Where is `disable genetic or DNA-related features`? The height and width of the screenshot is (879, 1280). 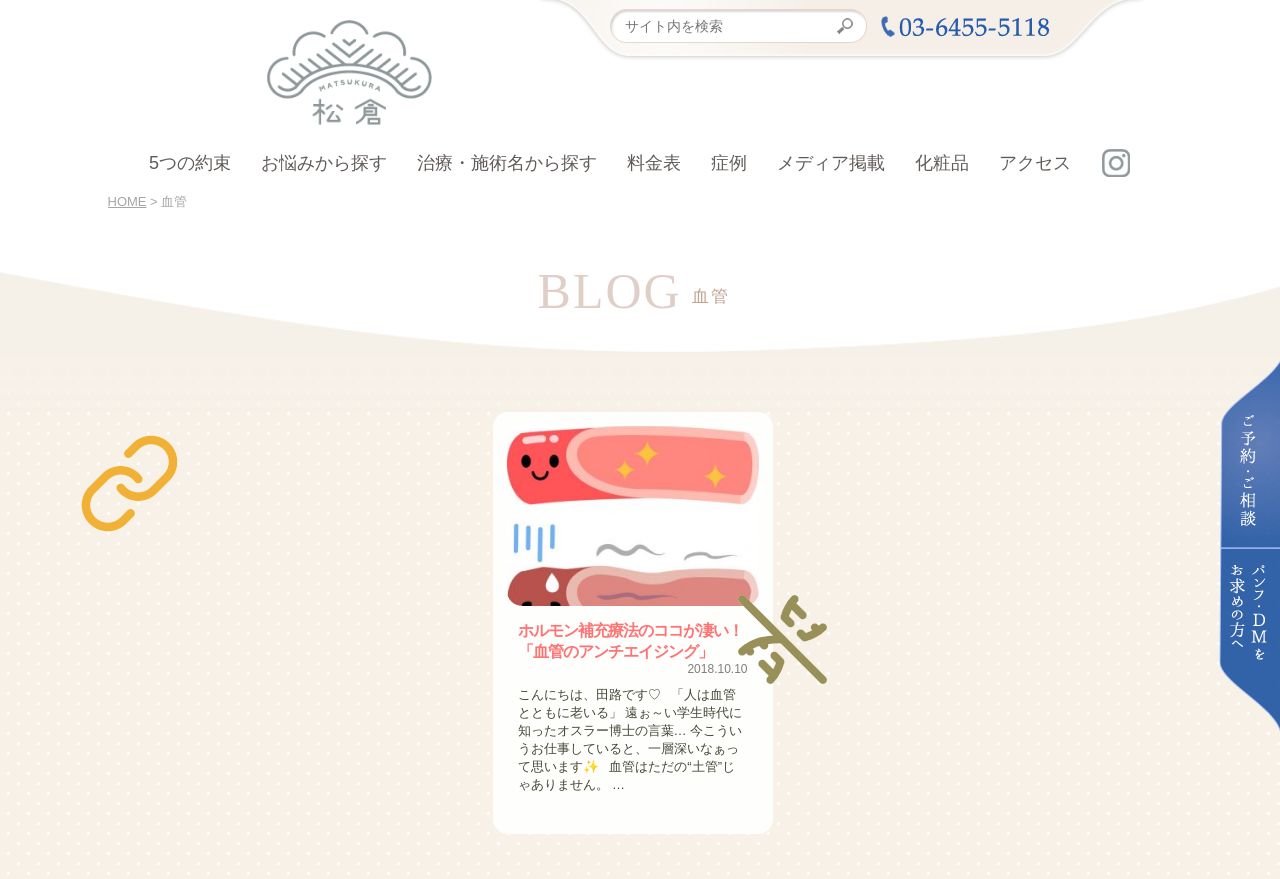 disable genetic or DNA-related features is located at coordinates (782, 639).